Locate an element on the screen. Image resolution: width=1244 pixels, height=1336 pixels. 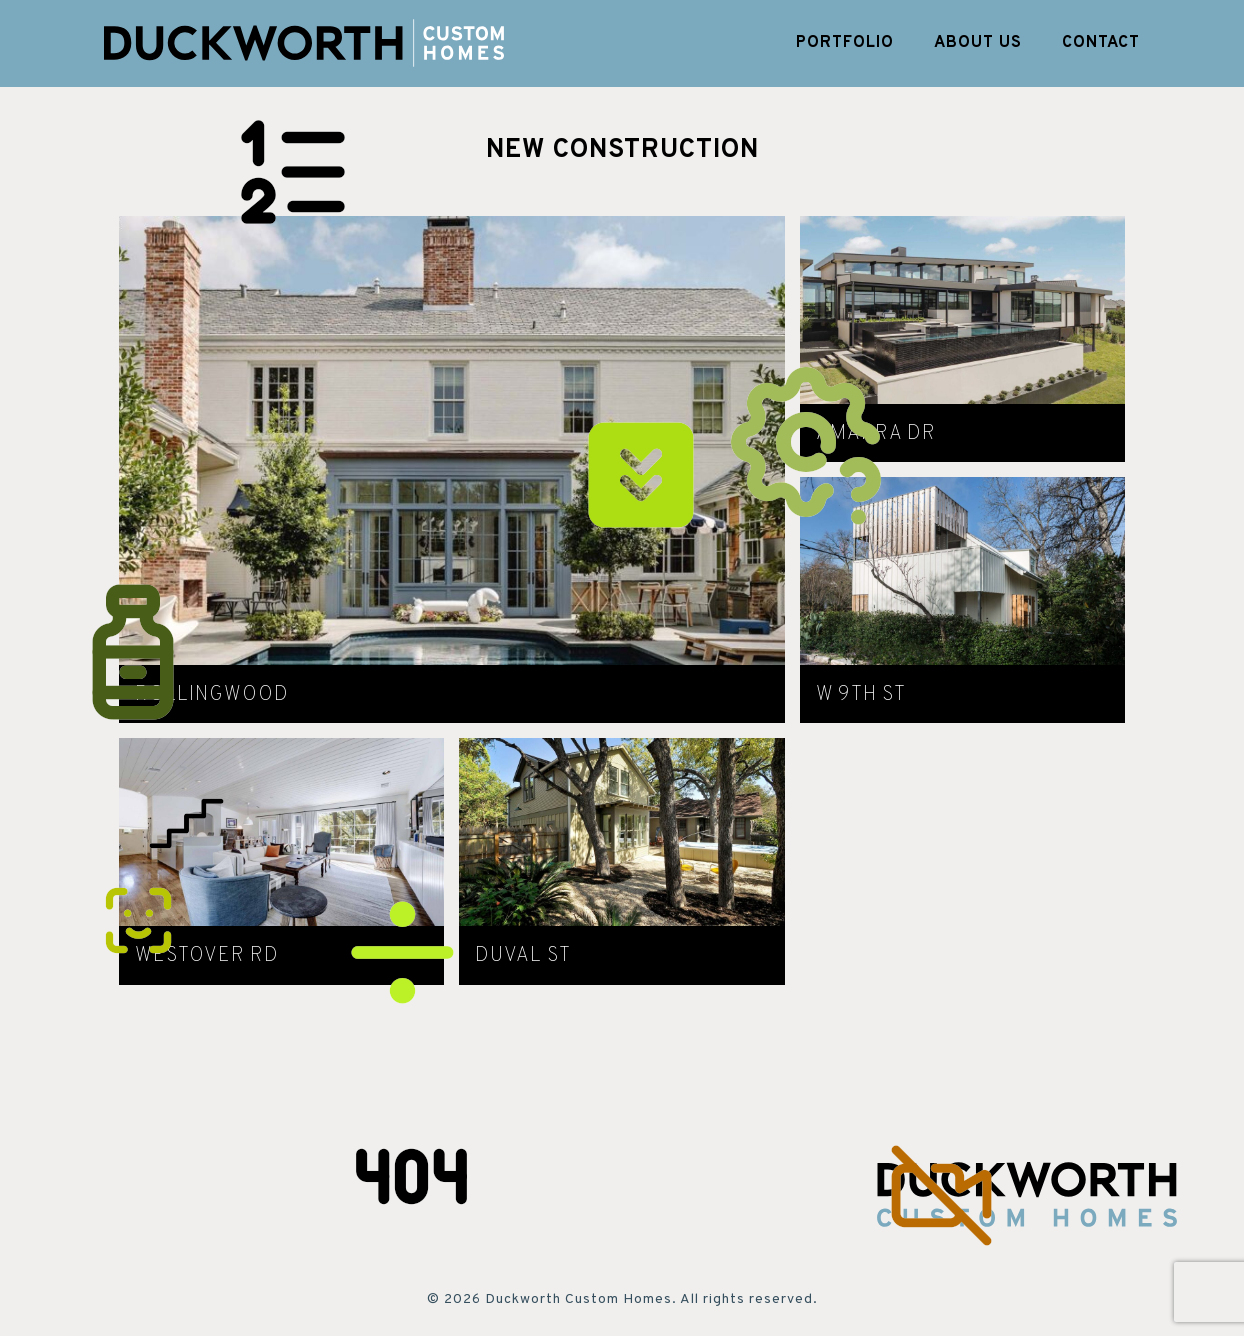
view vaccine or medication information is located at coordinates (133, 652).